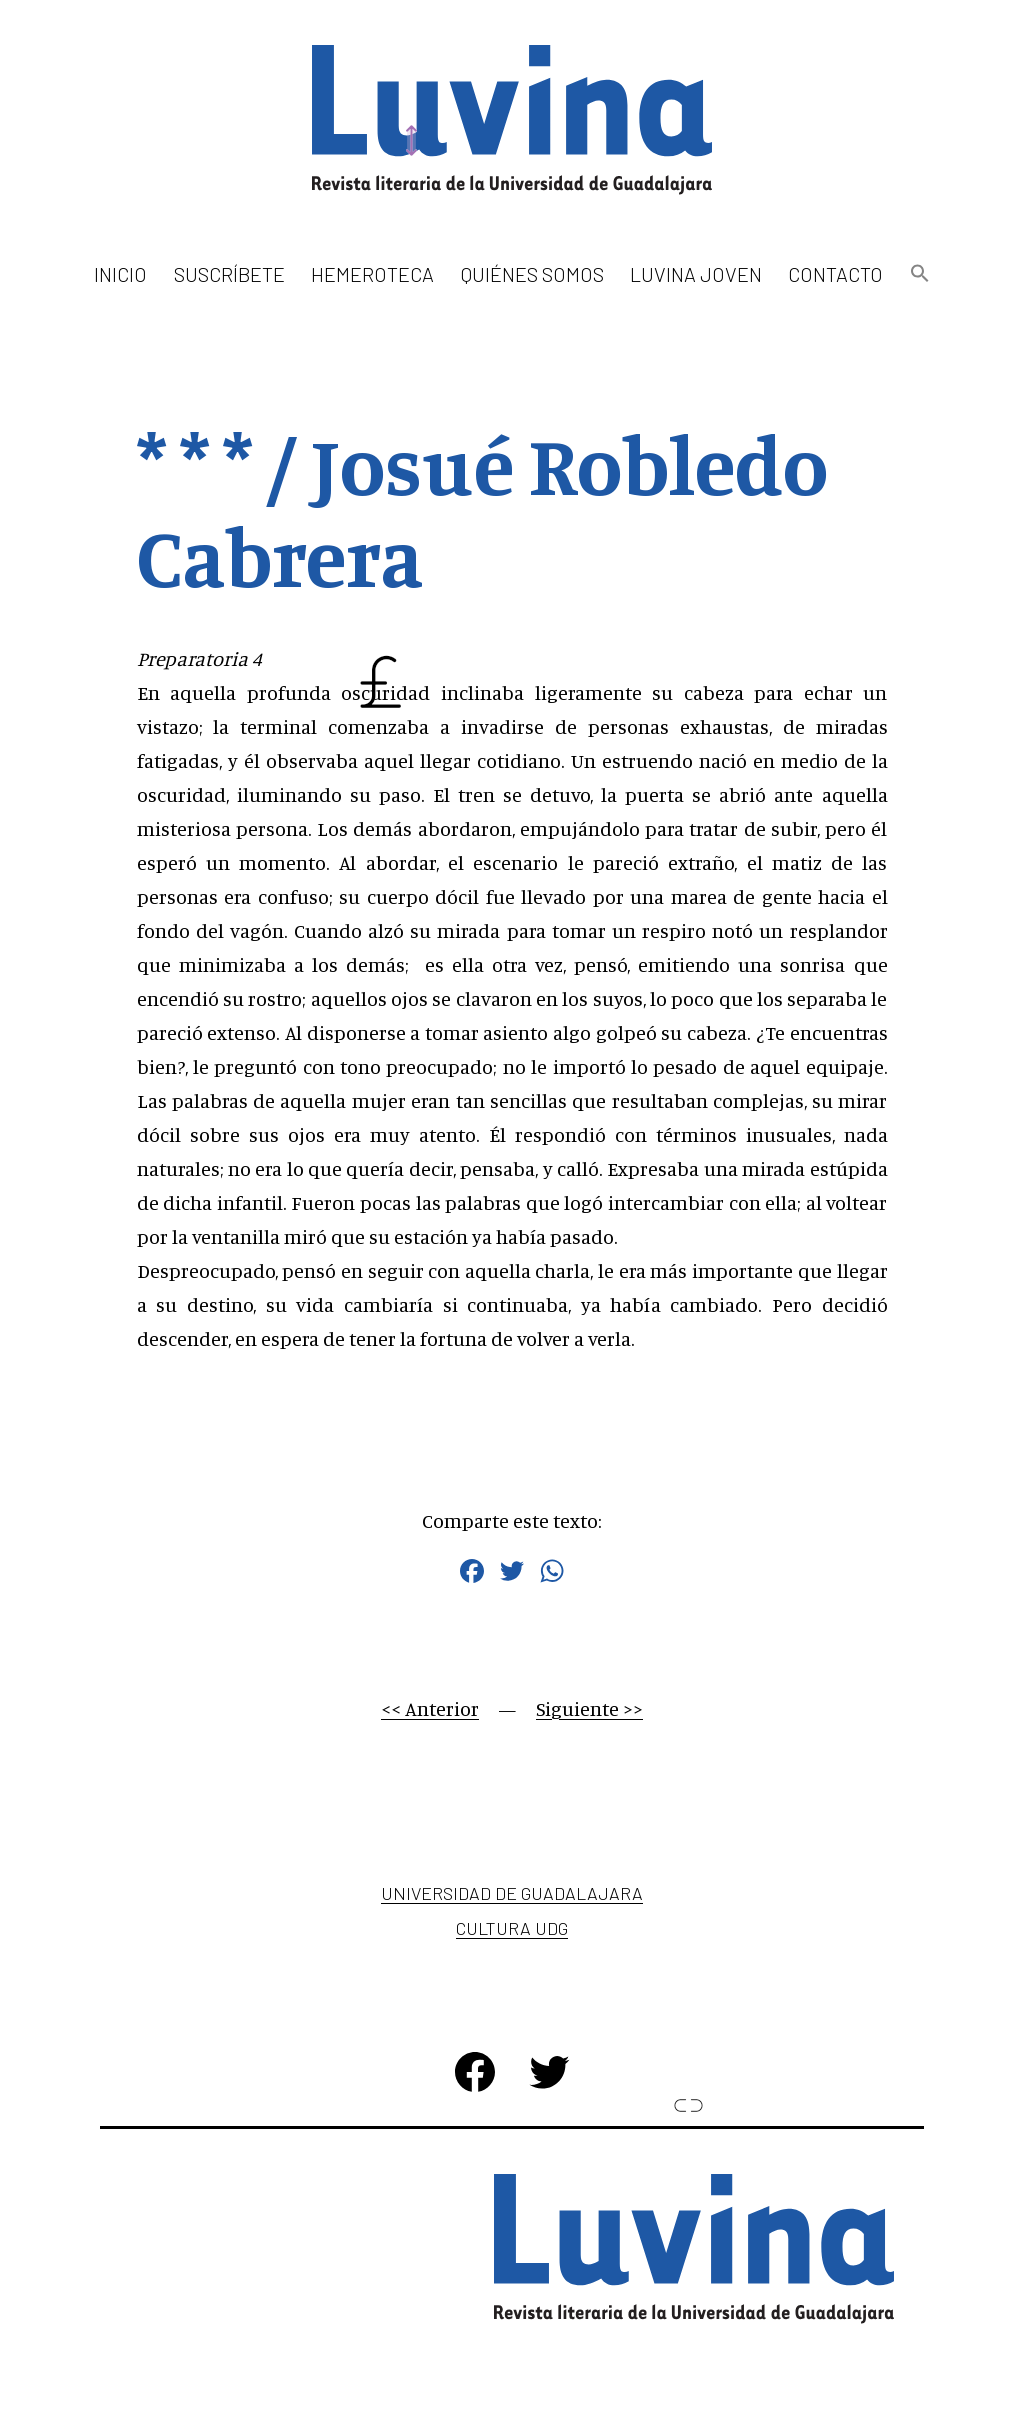  What do you see at coordinates (411, 140) in the screenshot?
I see `adjust height or vertical size` at bounding box center [411, 140].